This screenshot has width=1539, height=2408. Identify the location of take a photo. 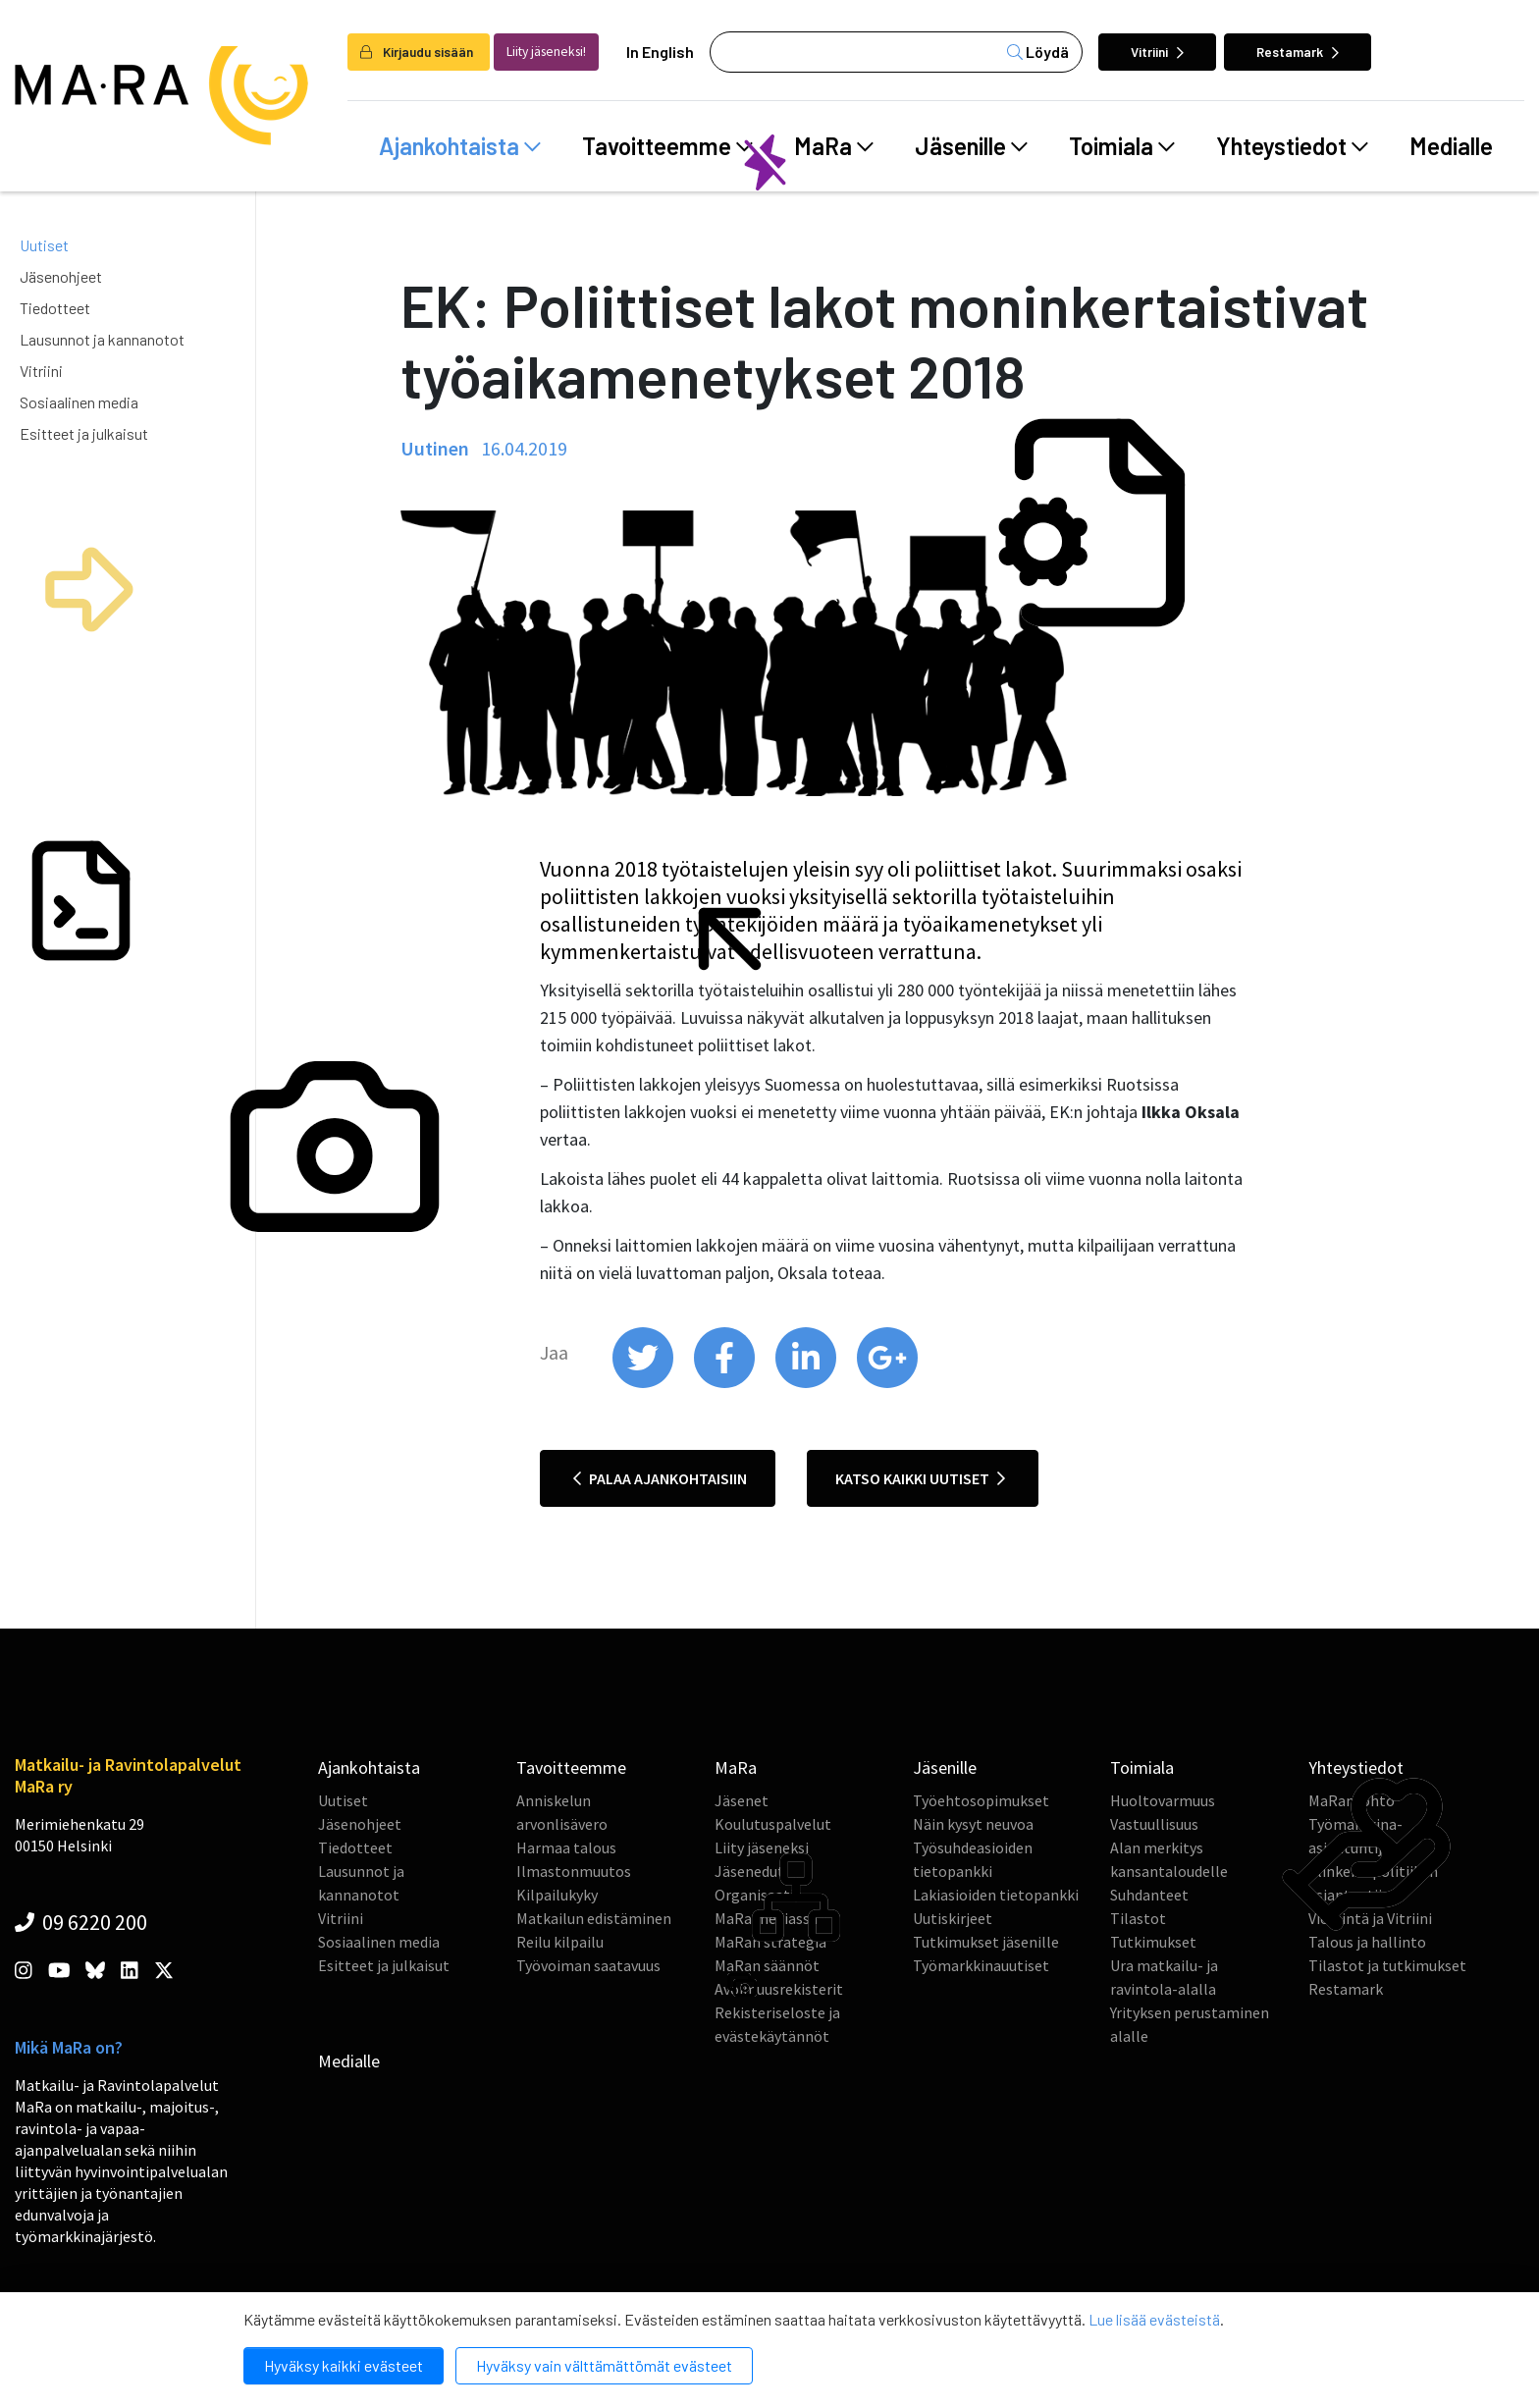
(335, 1147).